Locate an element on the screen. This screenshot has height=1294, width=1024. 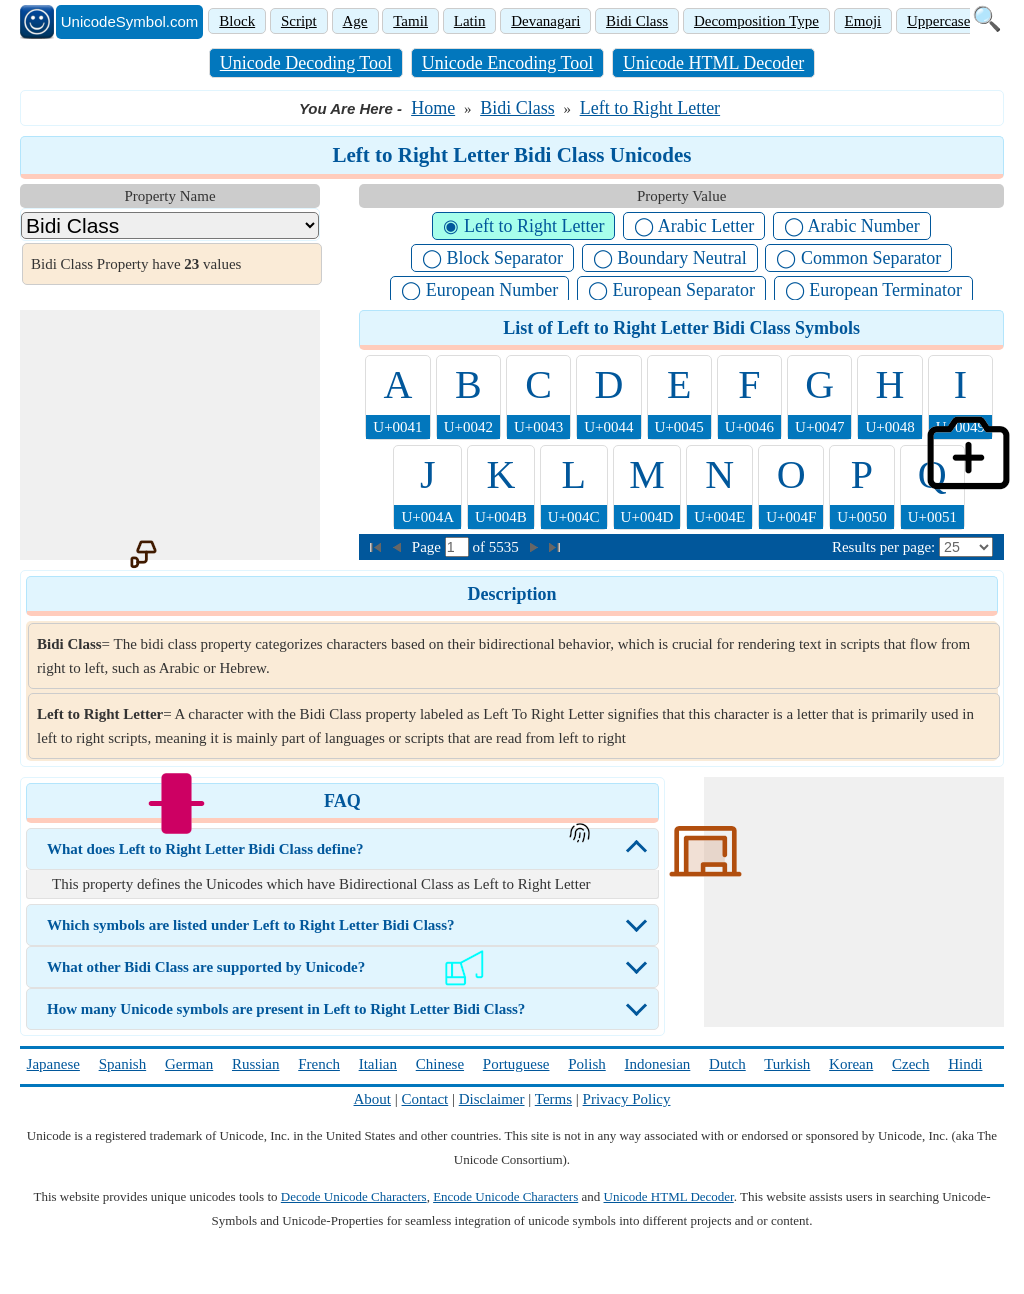
add a new photo is located at coordinates (968, 454).